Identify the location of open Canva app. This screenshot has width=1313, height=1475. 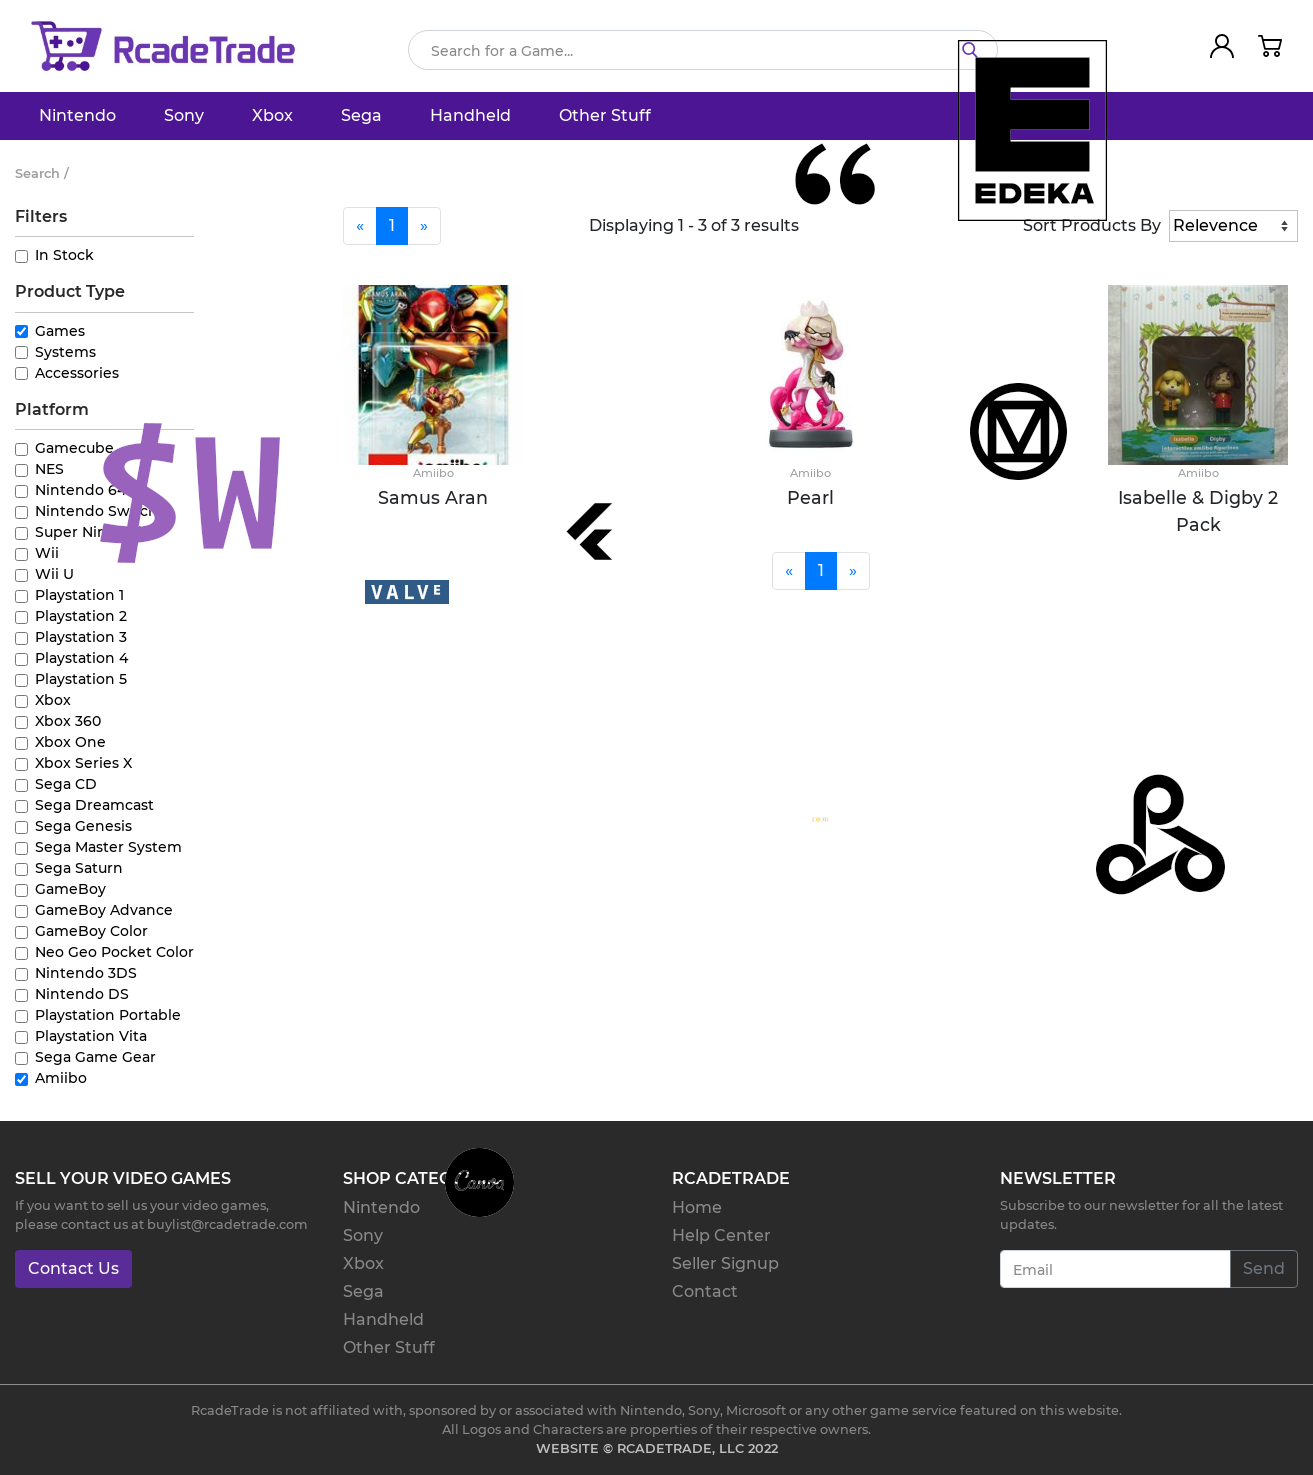
(479, 1182).